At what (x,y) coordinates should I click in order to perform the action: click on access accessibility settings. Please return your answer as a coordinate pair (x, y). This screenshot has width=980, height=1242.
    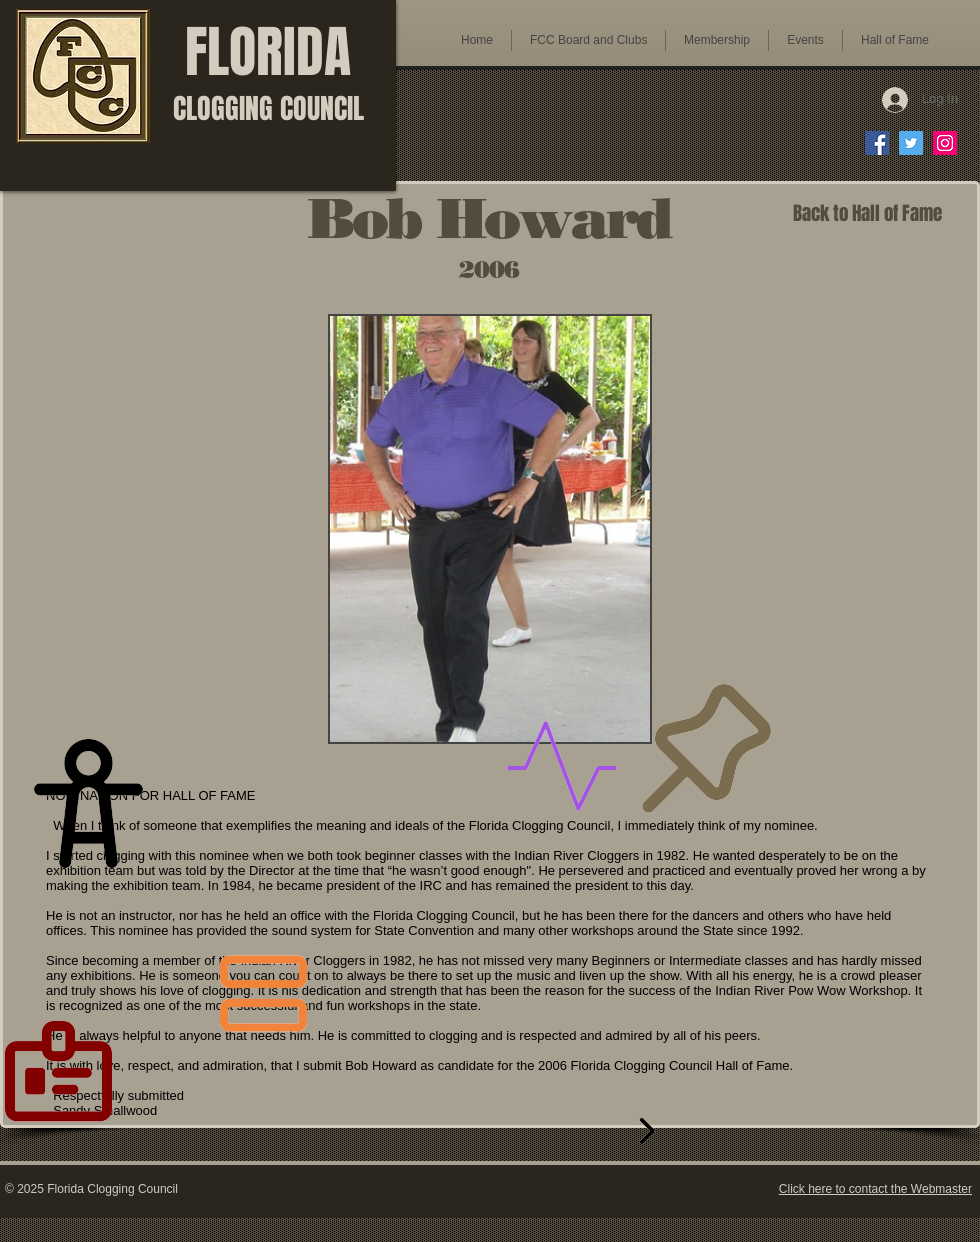
    Looking at the image, I should click on (88, 803).